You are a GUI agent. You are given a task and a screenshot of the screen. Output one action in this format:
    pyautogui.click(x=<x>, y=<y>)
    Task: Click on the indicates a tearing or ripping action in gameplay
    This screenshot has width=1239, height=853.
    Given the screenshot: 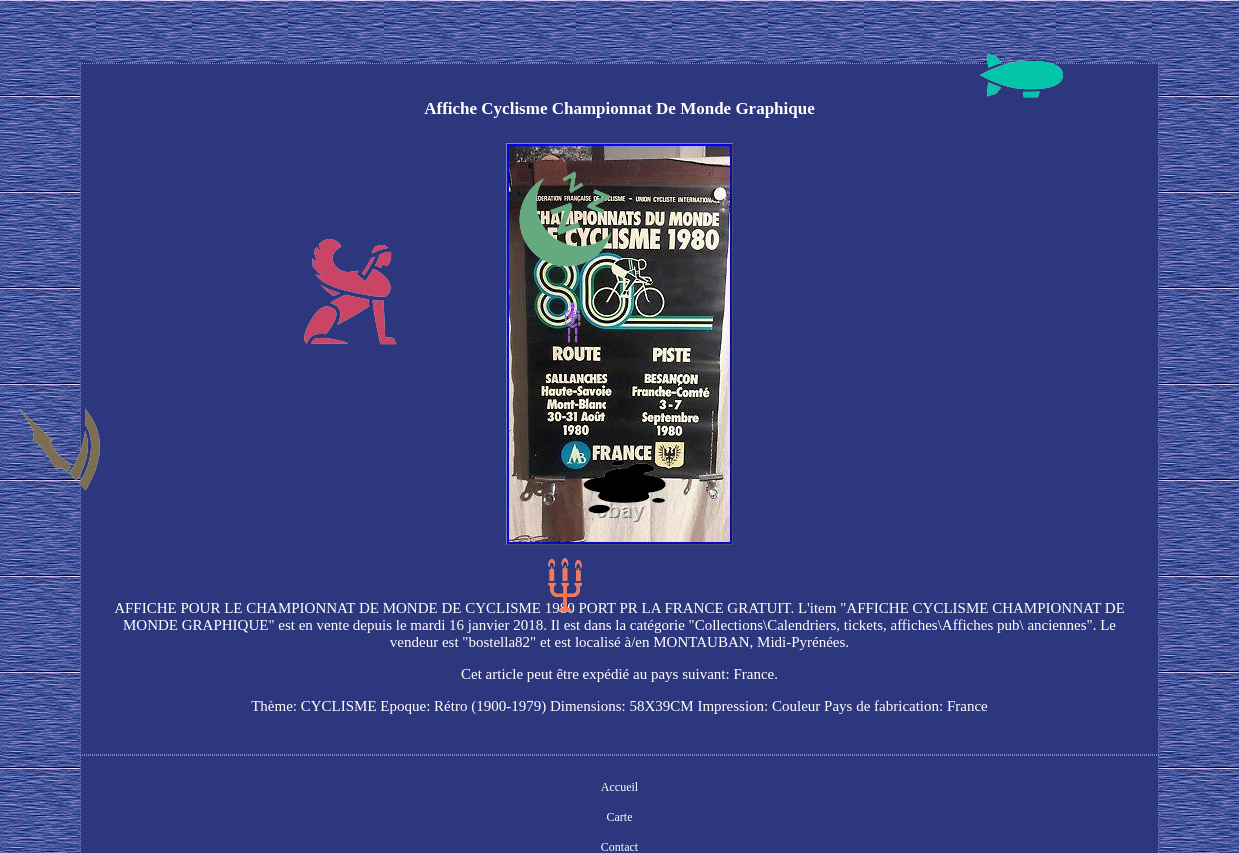 What is the action you would take?
    pyautogui.click(x=59, y=449)
    